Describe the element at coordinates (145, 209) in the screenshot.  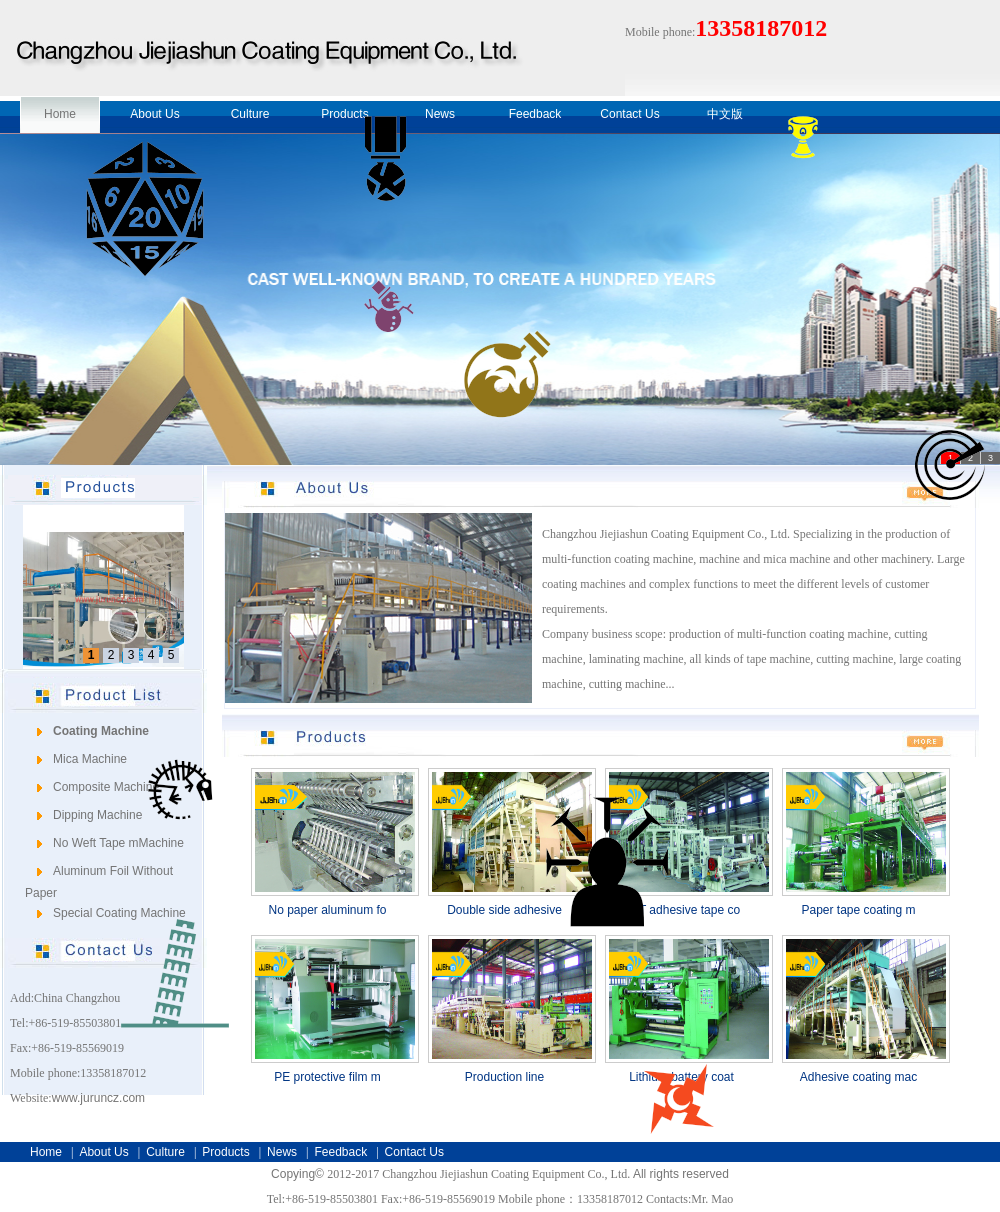
I see `roll a d20 die` at that location.